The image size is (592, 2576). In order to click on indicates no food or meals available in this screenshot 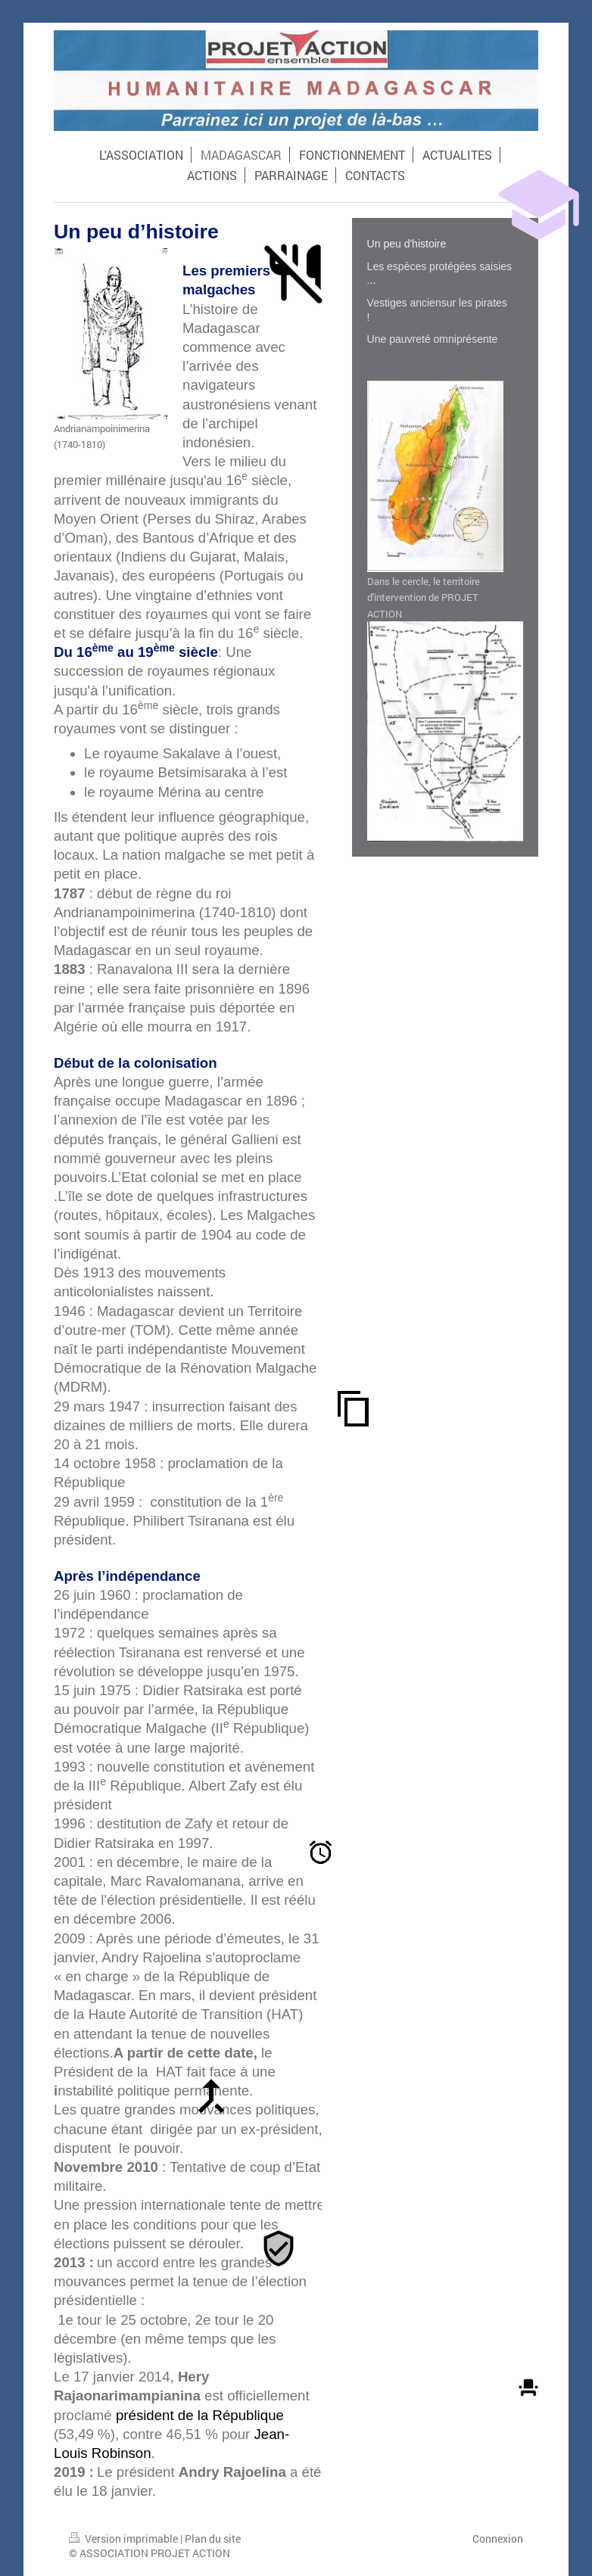, I will do `click(295, 272)`.